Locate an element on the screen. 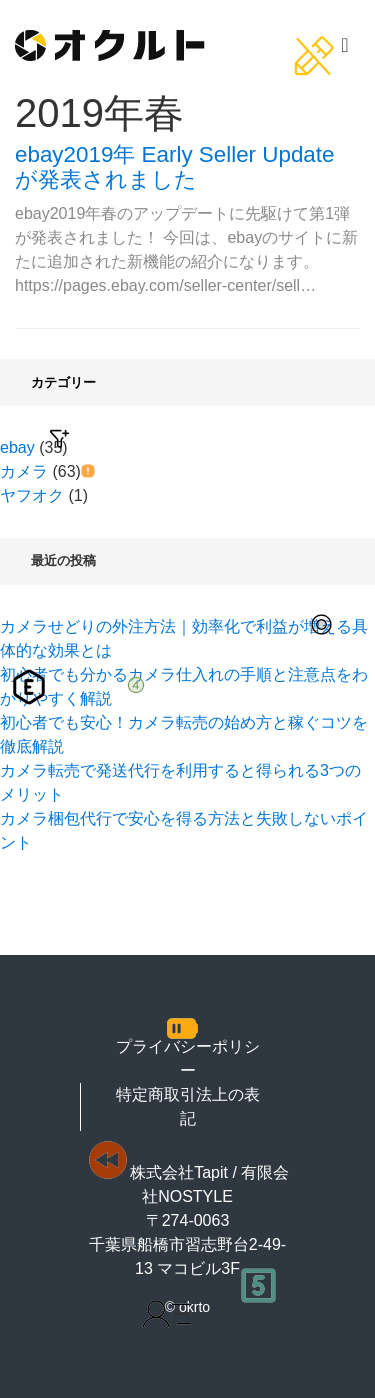 Image resolution: width=375 pixels, height=1398 pixels. indicates step four in a multi-step process is located at coordinates (136, 685).